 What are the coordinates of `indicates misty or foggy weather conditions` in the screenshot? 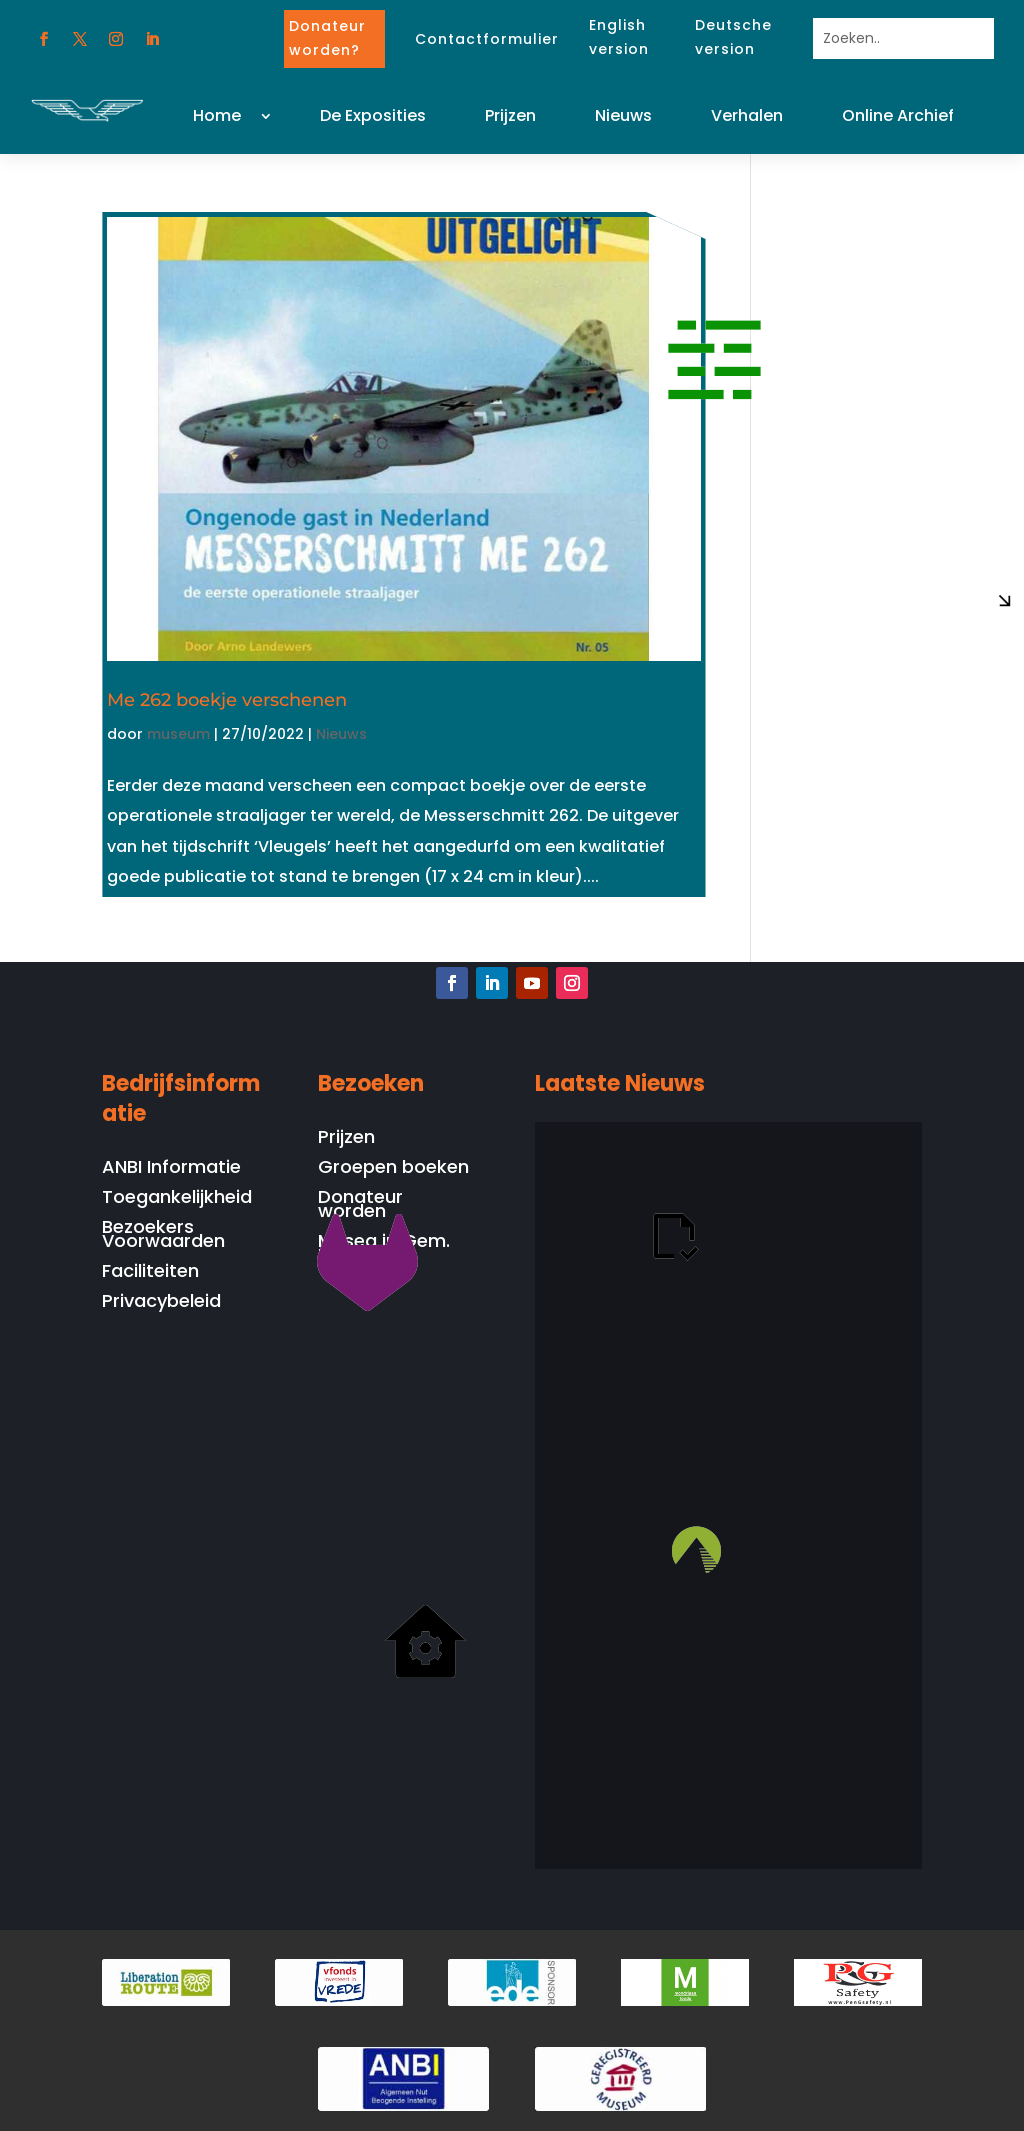 It's located at (714, 357).